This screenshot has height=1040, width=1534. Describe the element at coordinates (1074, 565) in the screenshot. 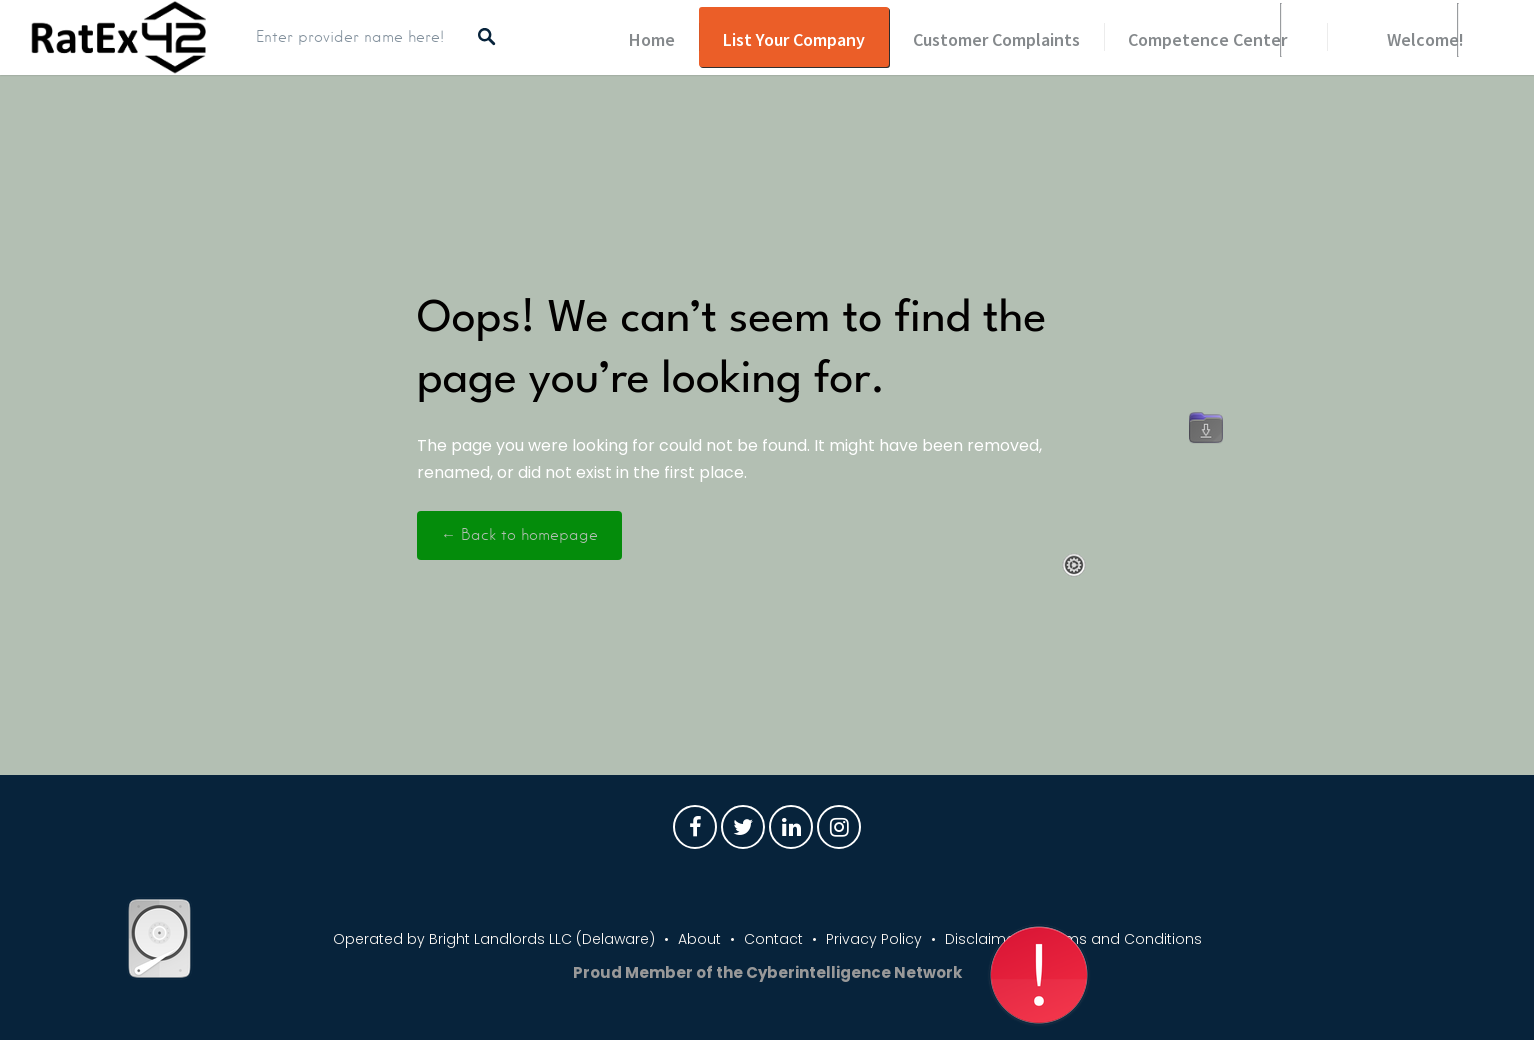

I see `open system settings` at that location.